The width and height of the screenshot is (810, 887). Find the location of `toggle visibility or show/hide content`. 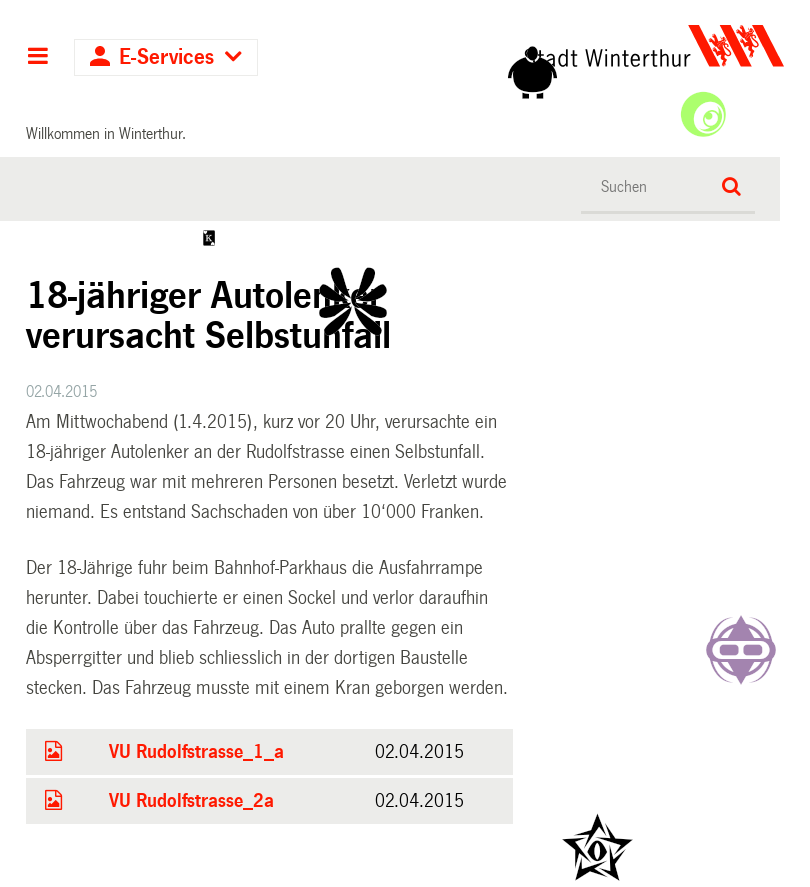

toggle visibility or show/hide content is located at coordinates (703, 114).